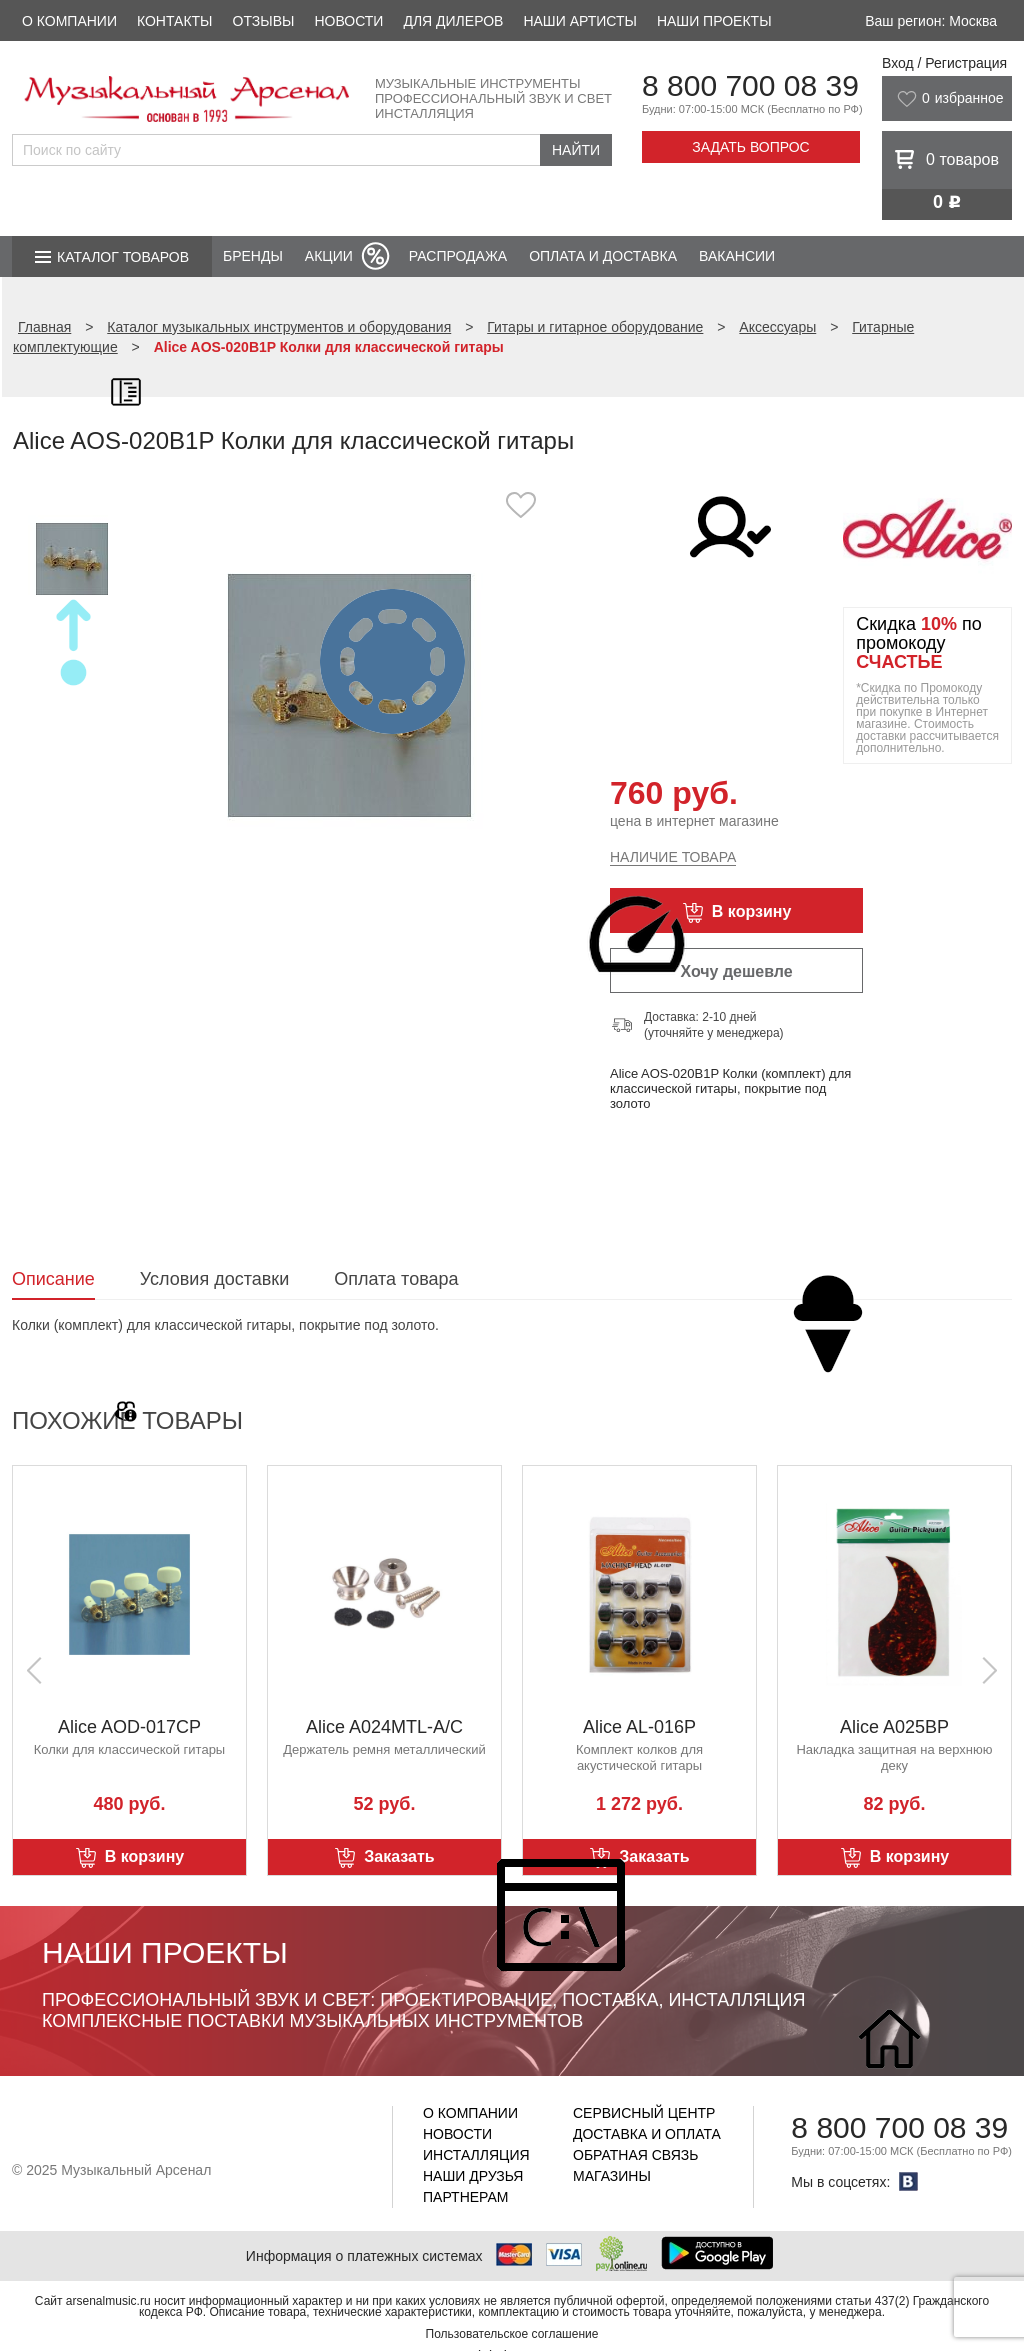 The width and height of the screenshot is (1024, 2351). Describe the element at coordinates (126, 1411) in the screenshot. I see `indicates a warning or issue with GitHub Copilot` at that location.